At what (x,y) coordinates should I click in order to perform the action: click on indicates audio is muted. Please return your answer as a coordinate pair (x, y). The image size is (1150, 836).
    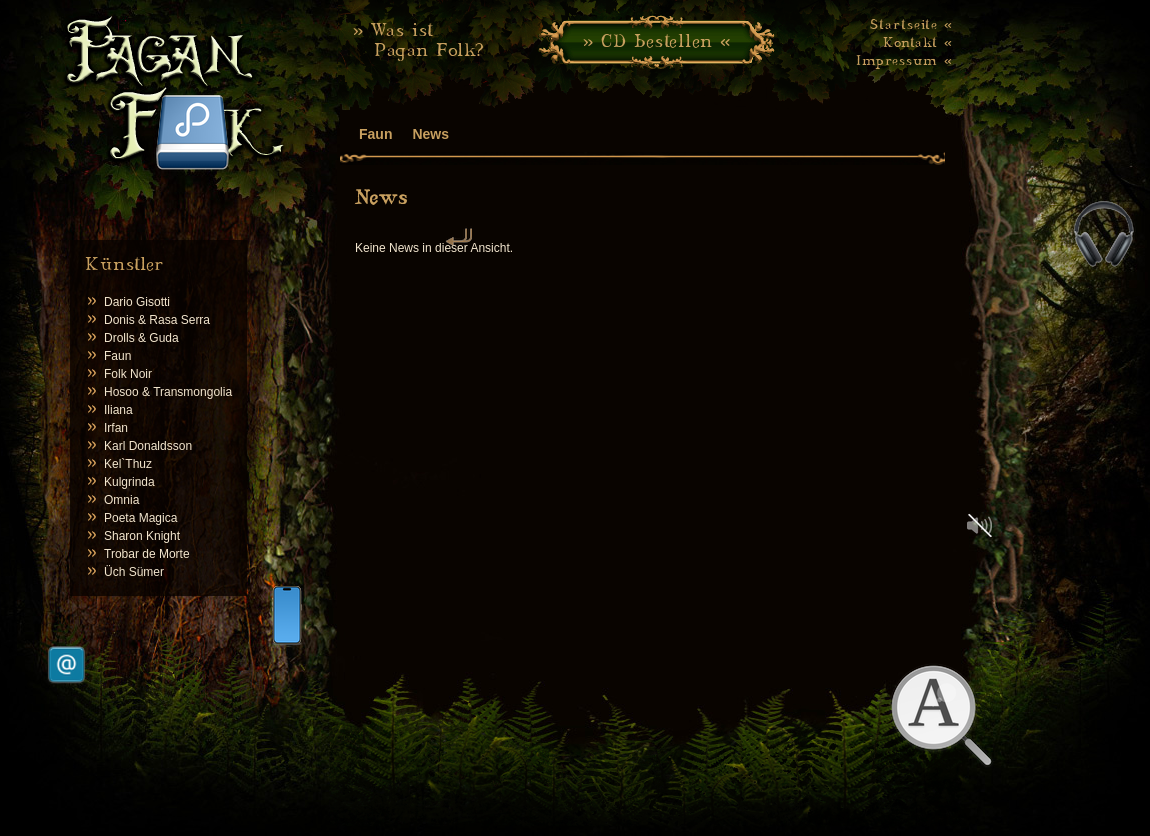
    Looking at the image, I should click on (979, 525).